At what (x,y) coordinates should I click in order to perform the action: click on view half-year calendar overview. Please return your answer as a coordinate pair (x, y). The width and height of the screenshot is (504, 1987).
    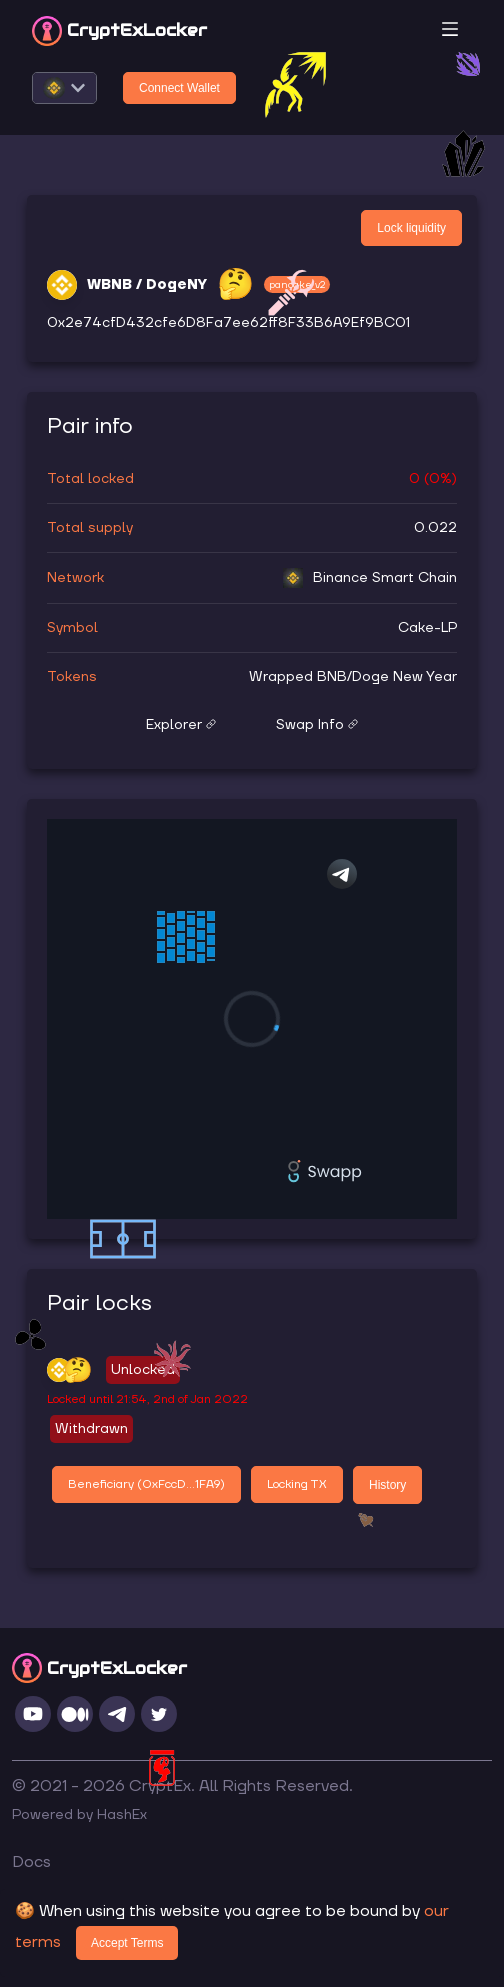
    Looking at the image, I should click on (186, 936).